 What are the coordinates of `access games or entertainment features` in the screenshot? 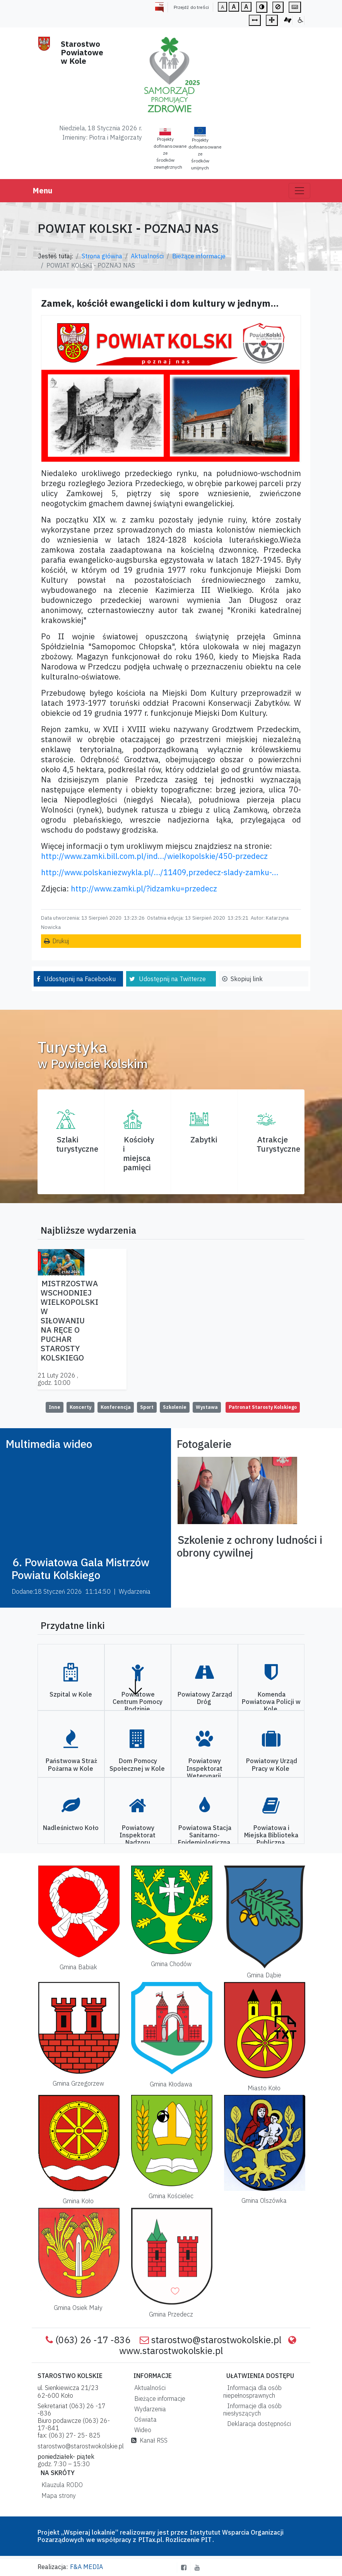 It's located at (163, 2116).